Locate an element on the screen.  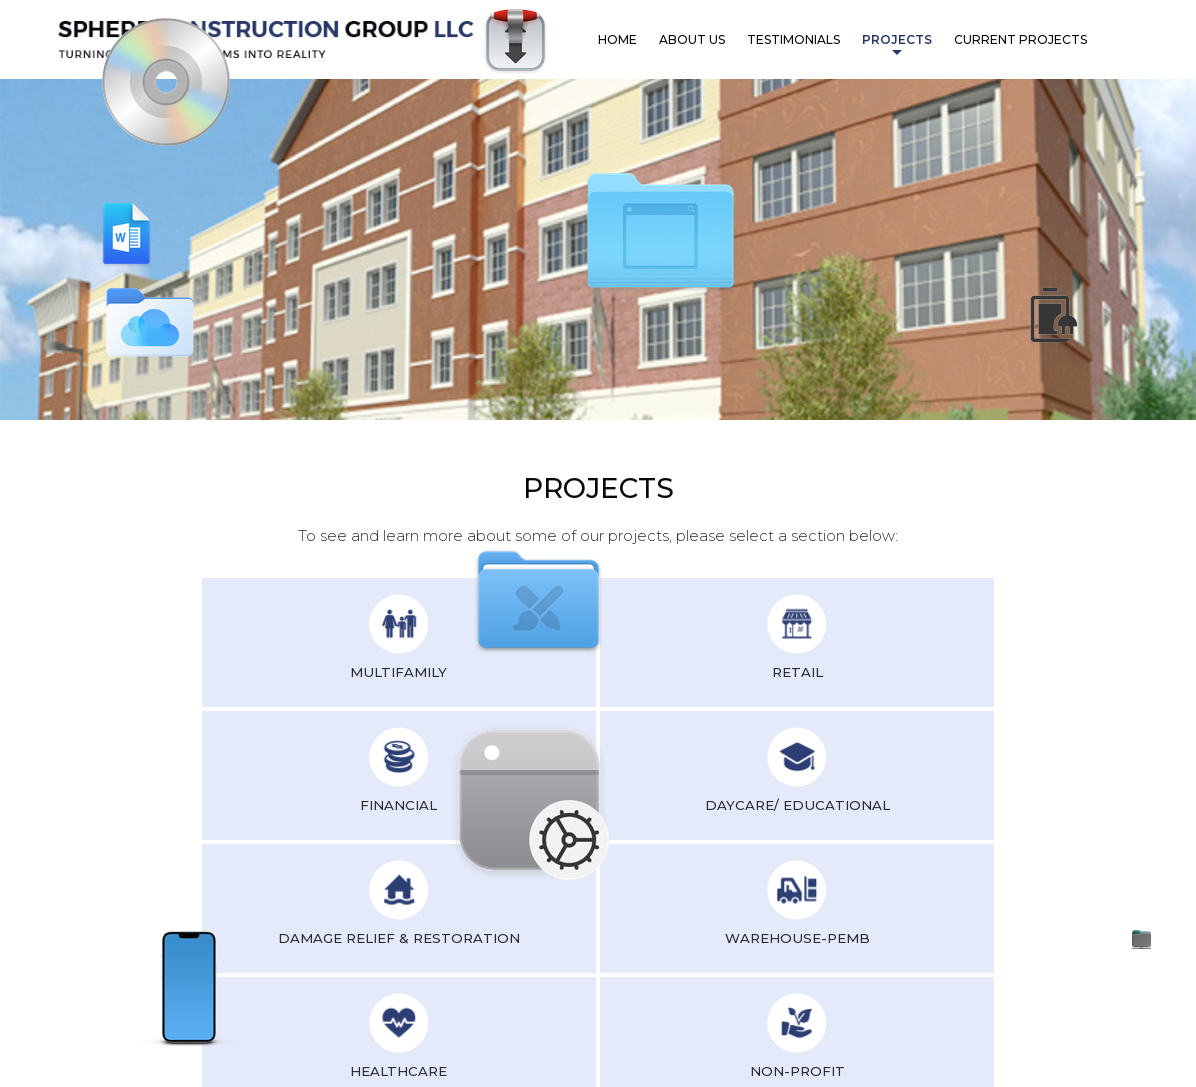
open a Microsoft Word document is located at coordinates (126, 233).